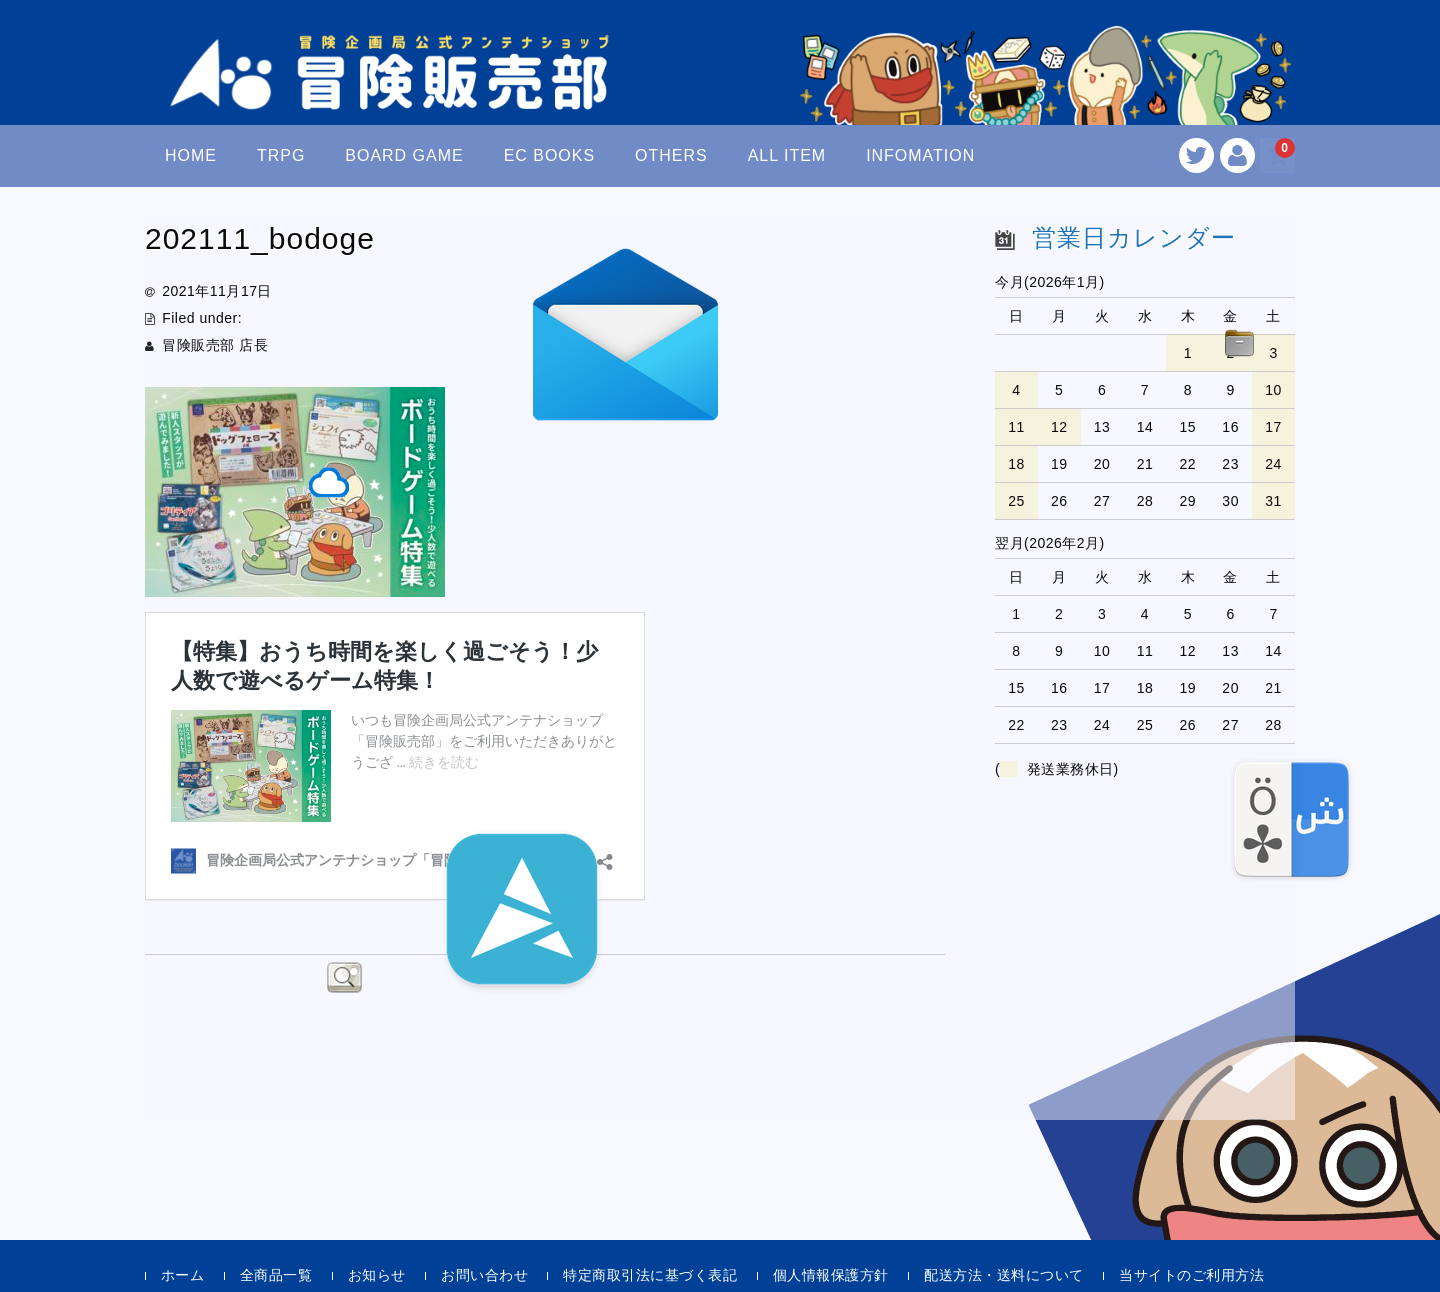 This screenshot has width=1440, height=1292. What do you see at coordinates (625, 339) in the screenshot?
I see `open the mail app` at bounding box center [625, 339].